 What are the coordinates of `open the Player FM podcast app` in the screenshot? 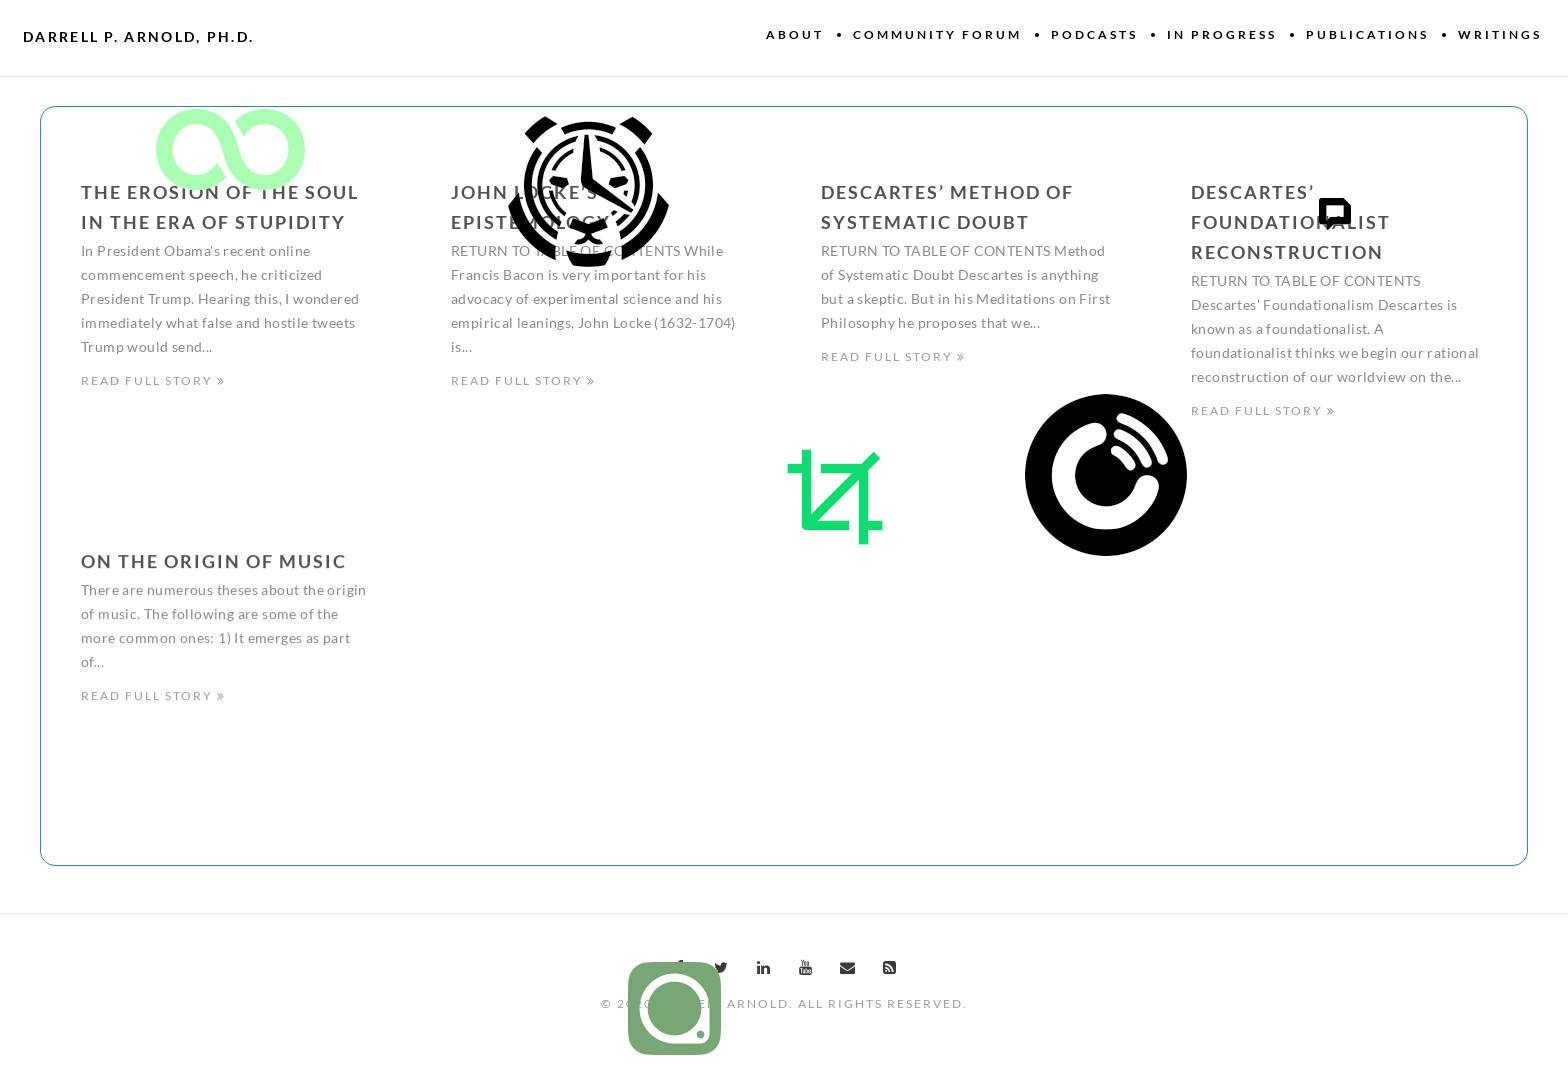 It's located at (1106, 475).